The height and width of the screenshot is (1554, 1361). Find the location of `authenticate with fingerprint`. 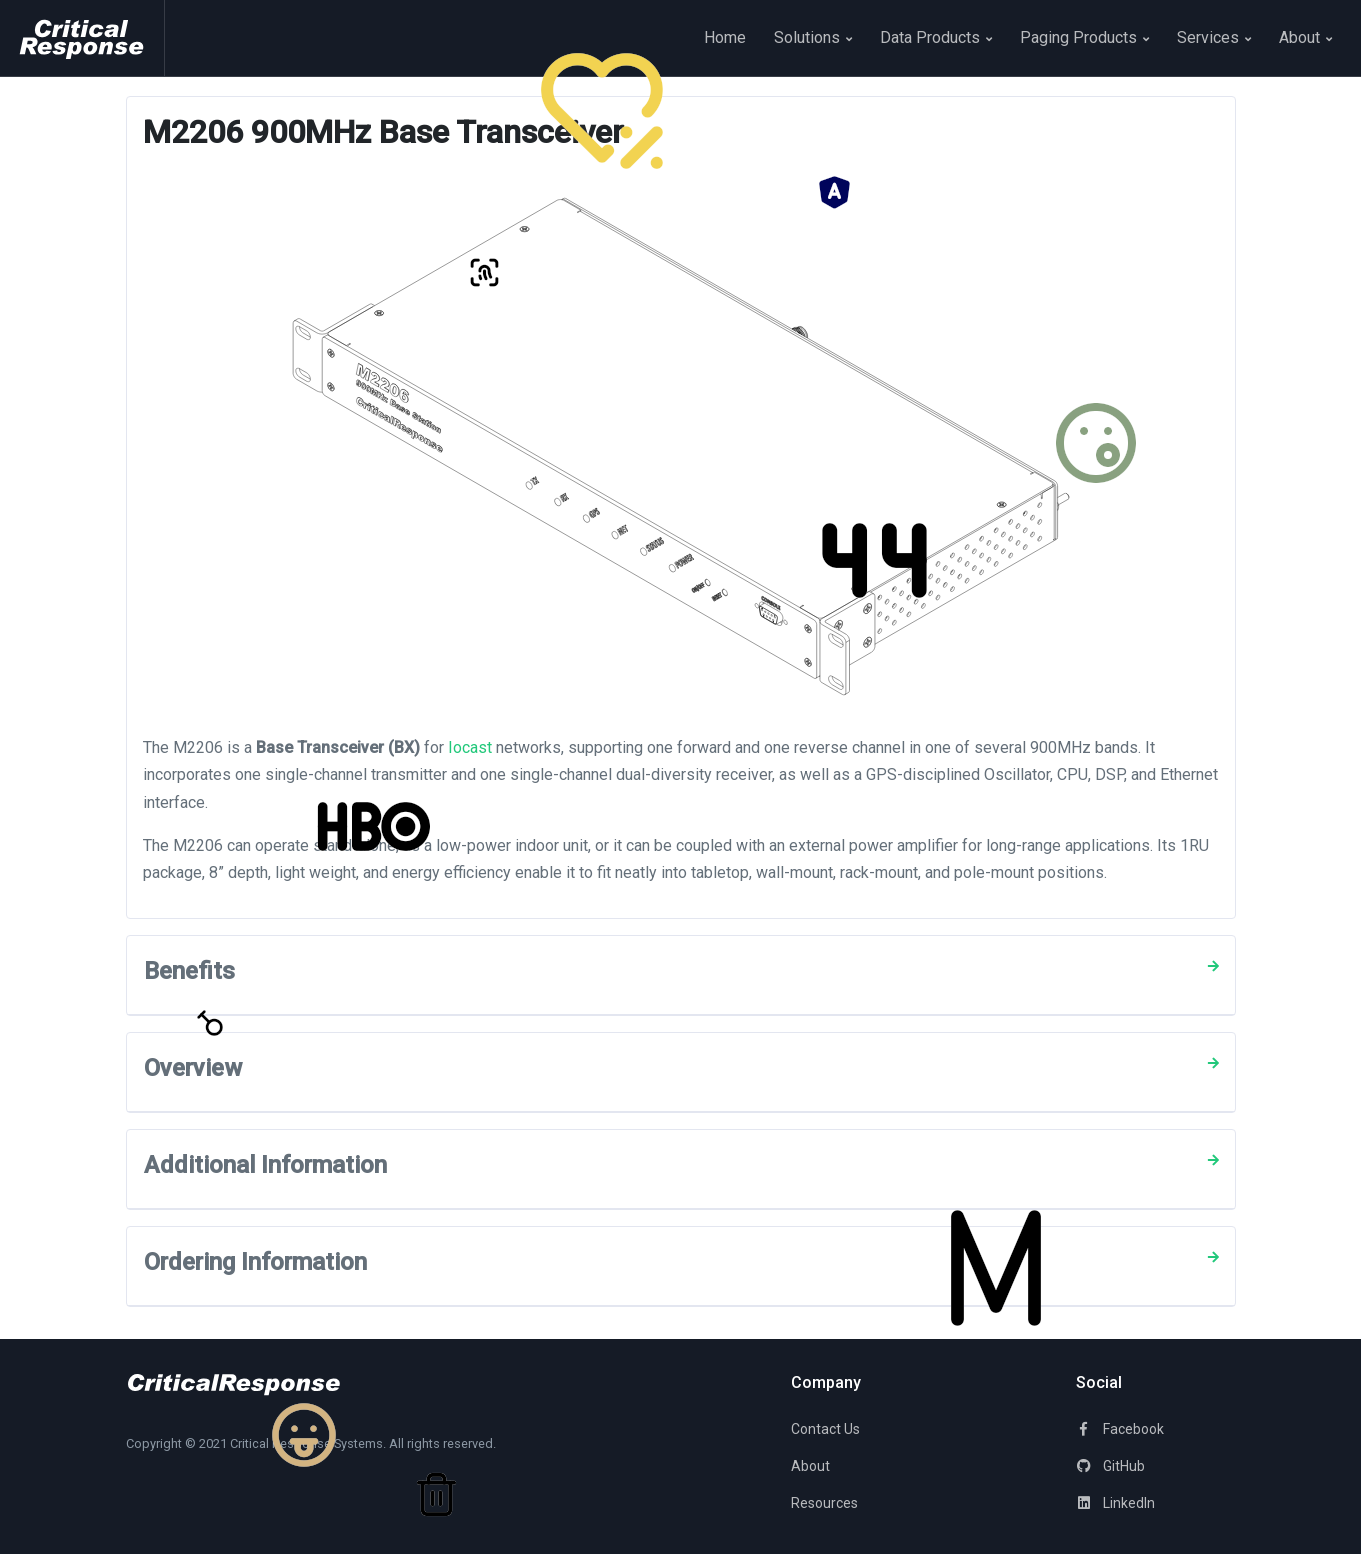

authenticate with fingerprint is located at coordinates (484, 272).